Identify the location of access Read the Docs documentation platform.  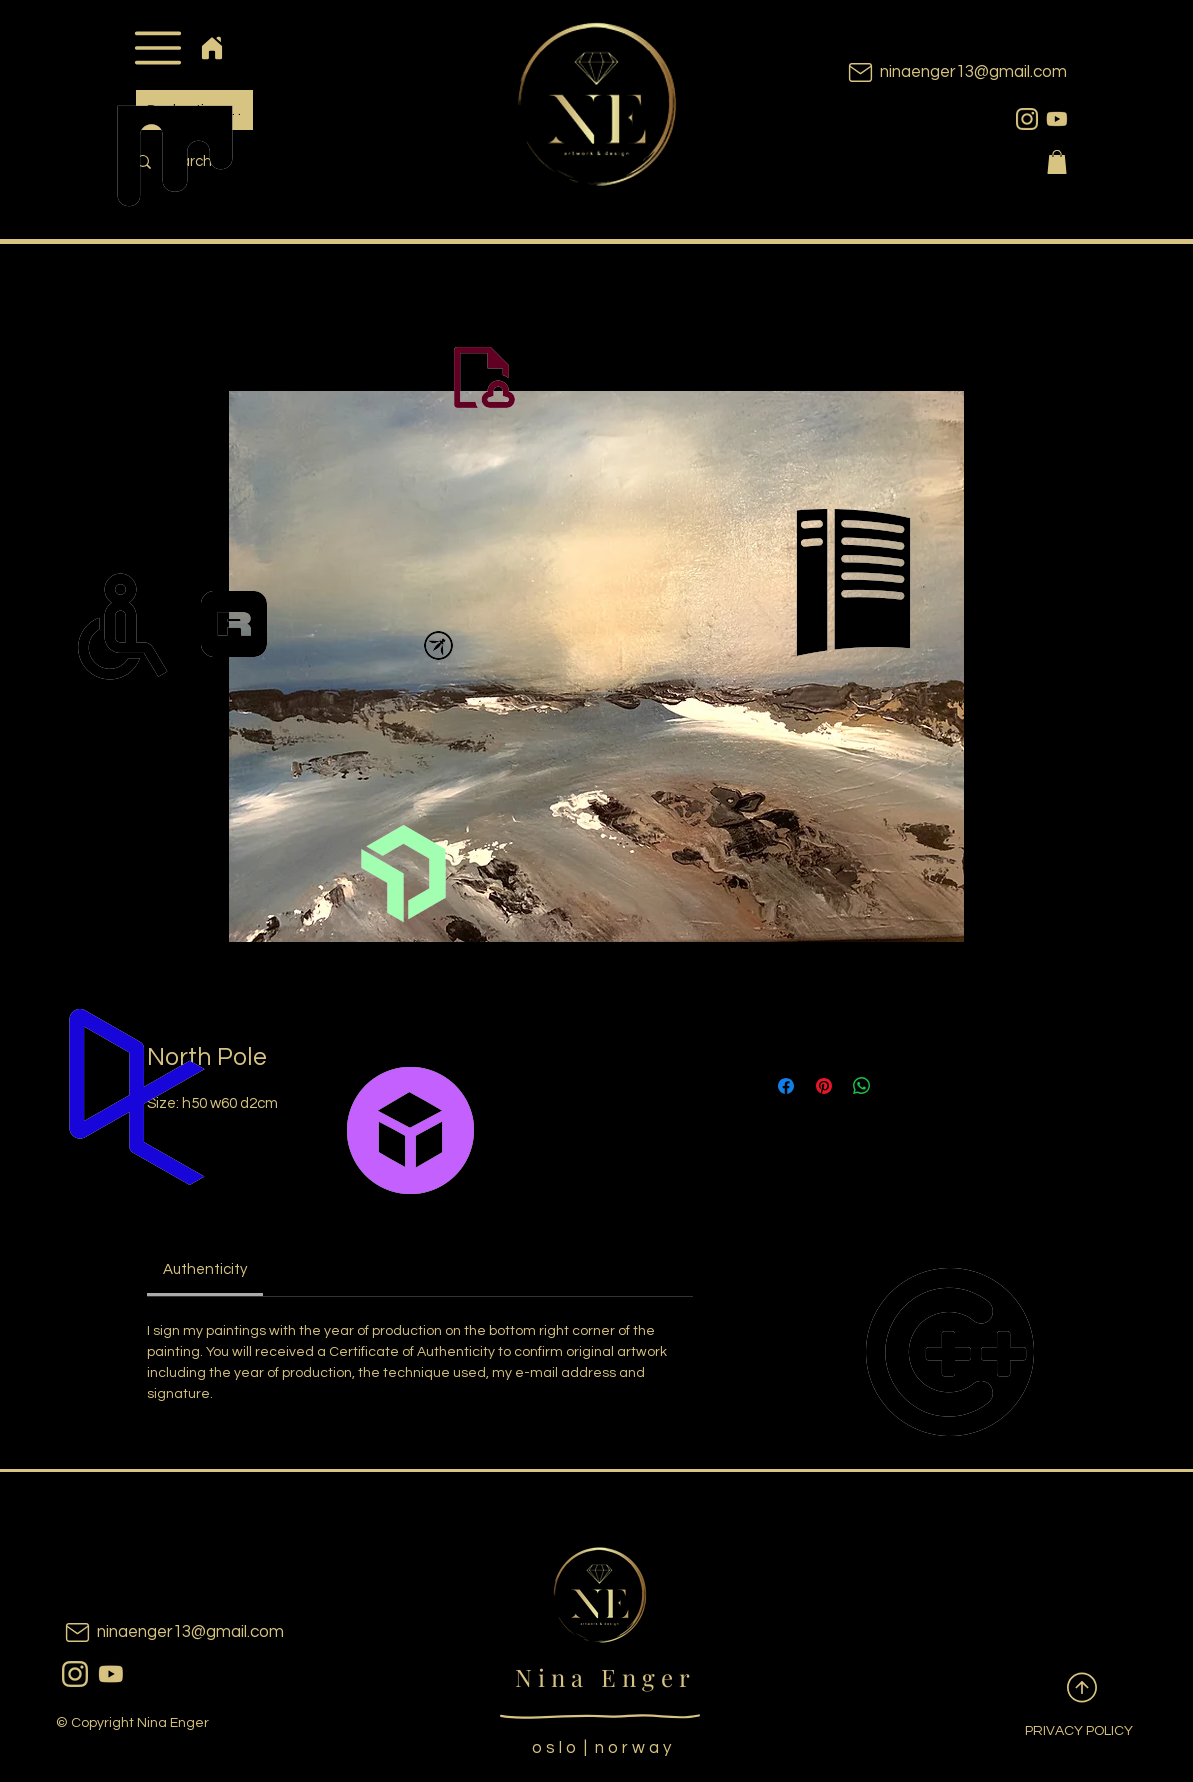
(853, 582).